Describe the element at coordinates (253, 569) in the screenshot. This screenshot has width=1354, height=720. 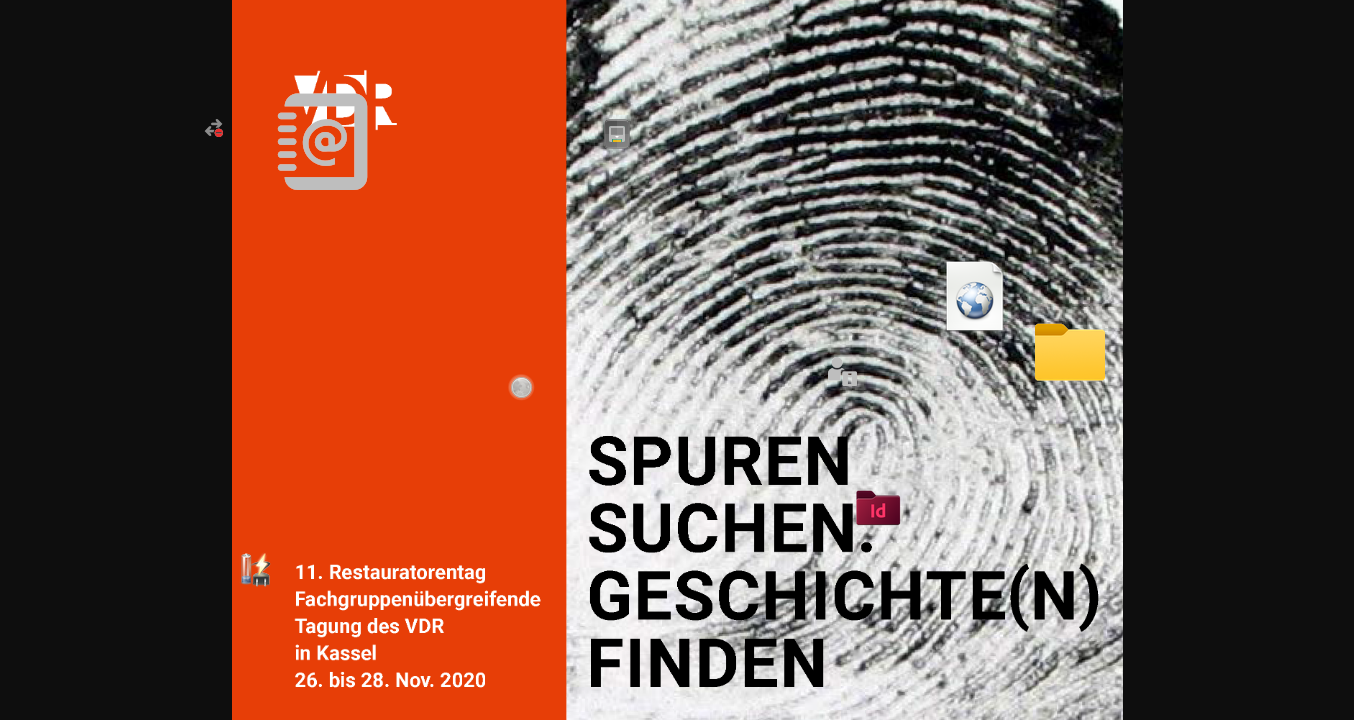
I see `battery low but currently charging` at that location.